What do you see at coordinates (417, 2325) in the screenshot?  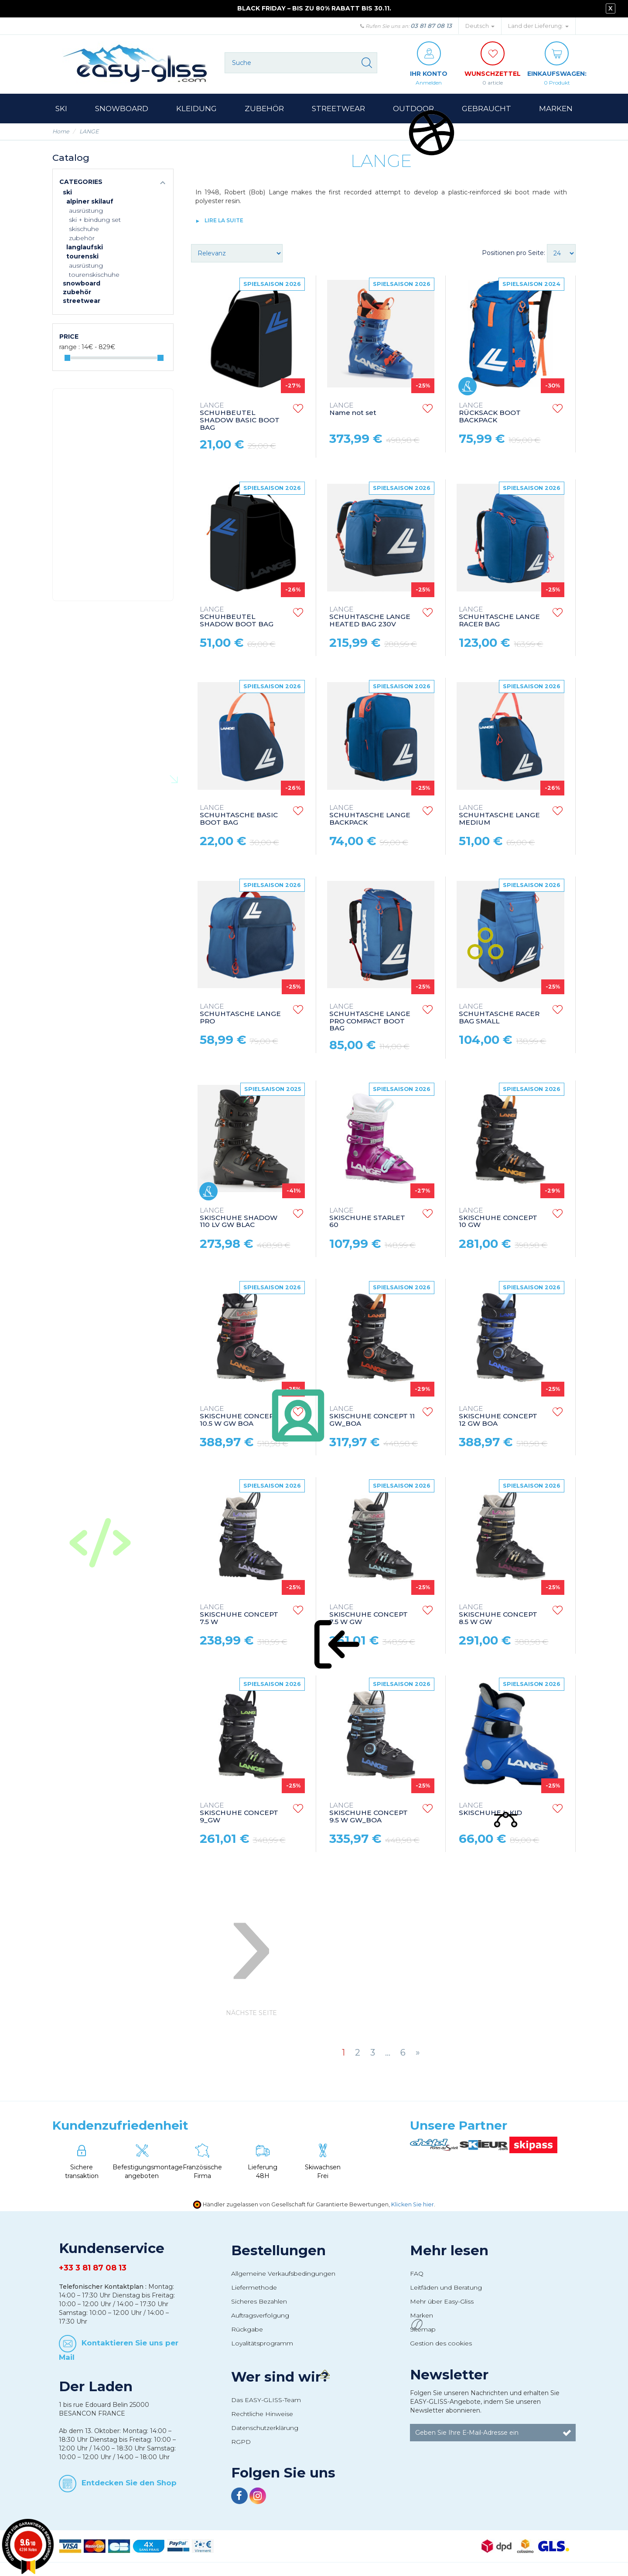 I see `browse coffee-related content or settings` at bounding box center [417, 2325].